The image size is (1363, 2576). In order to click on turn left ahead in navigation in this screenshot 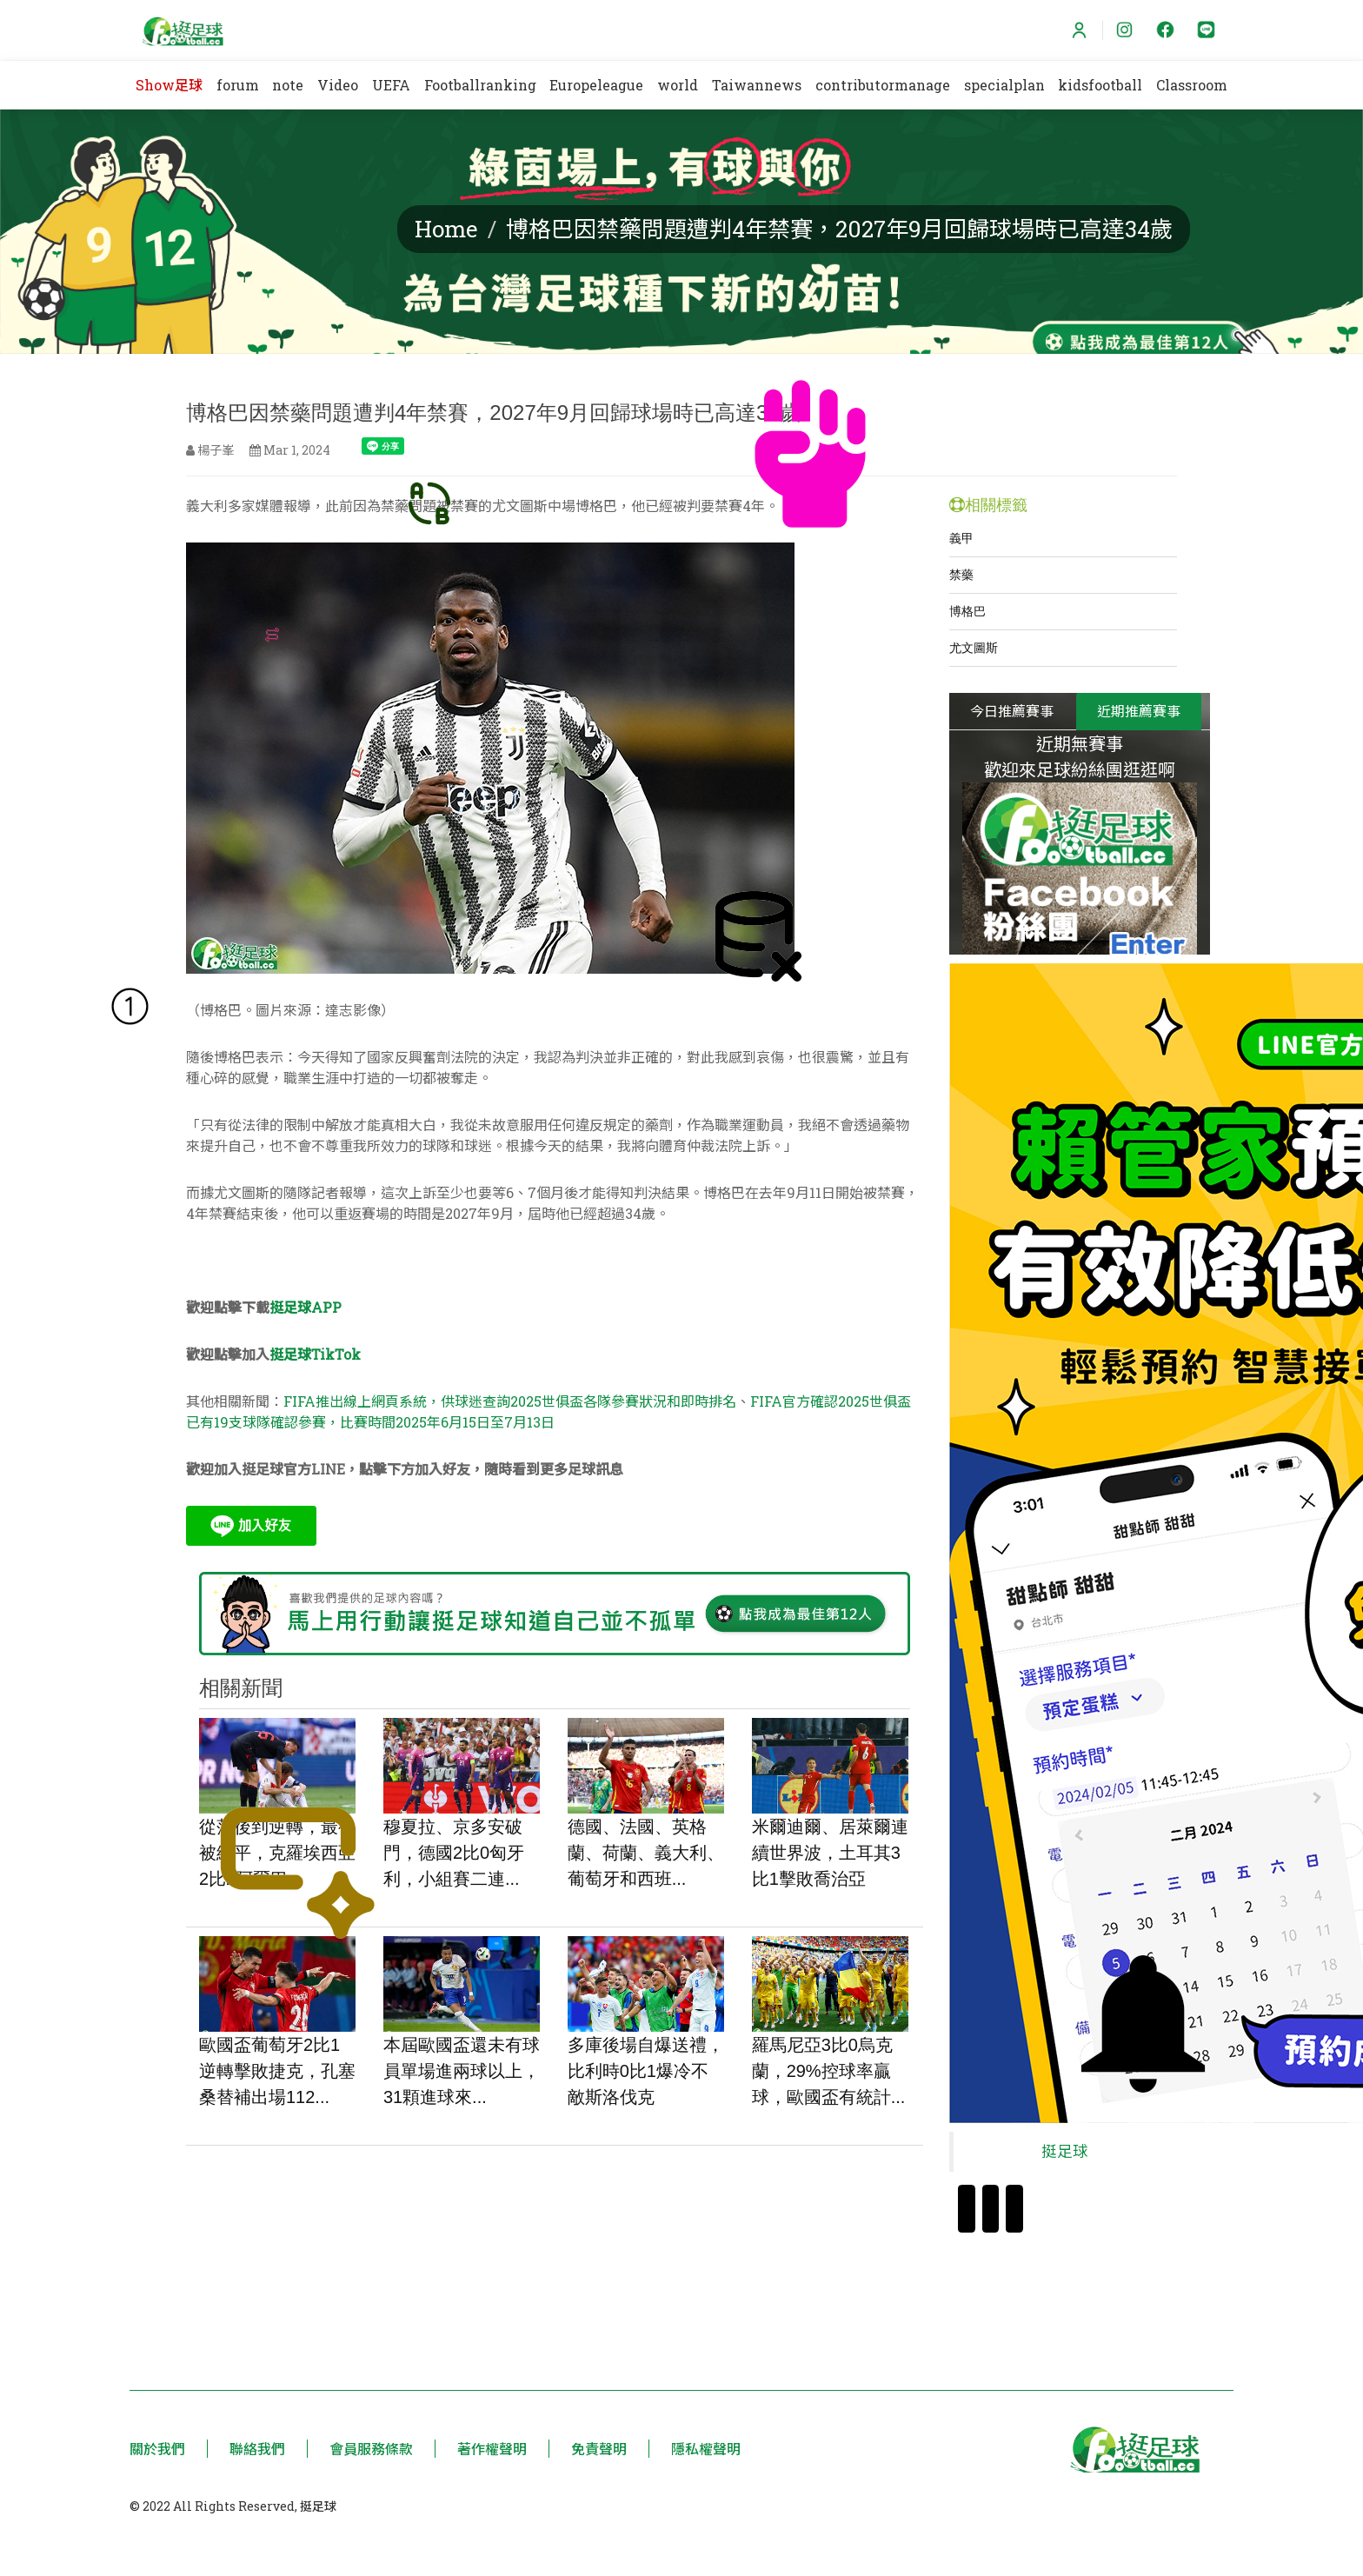, I will do `click(272, 635)`.